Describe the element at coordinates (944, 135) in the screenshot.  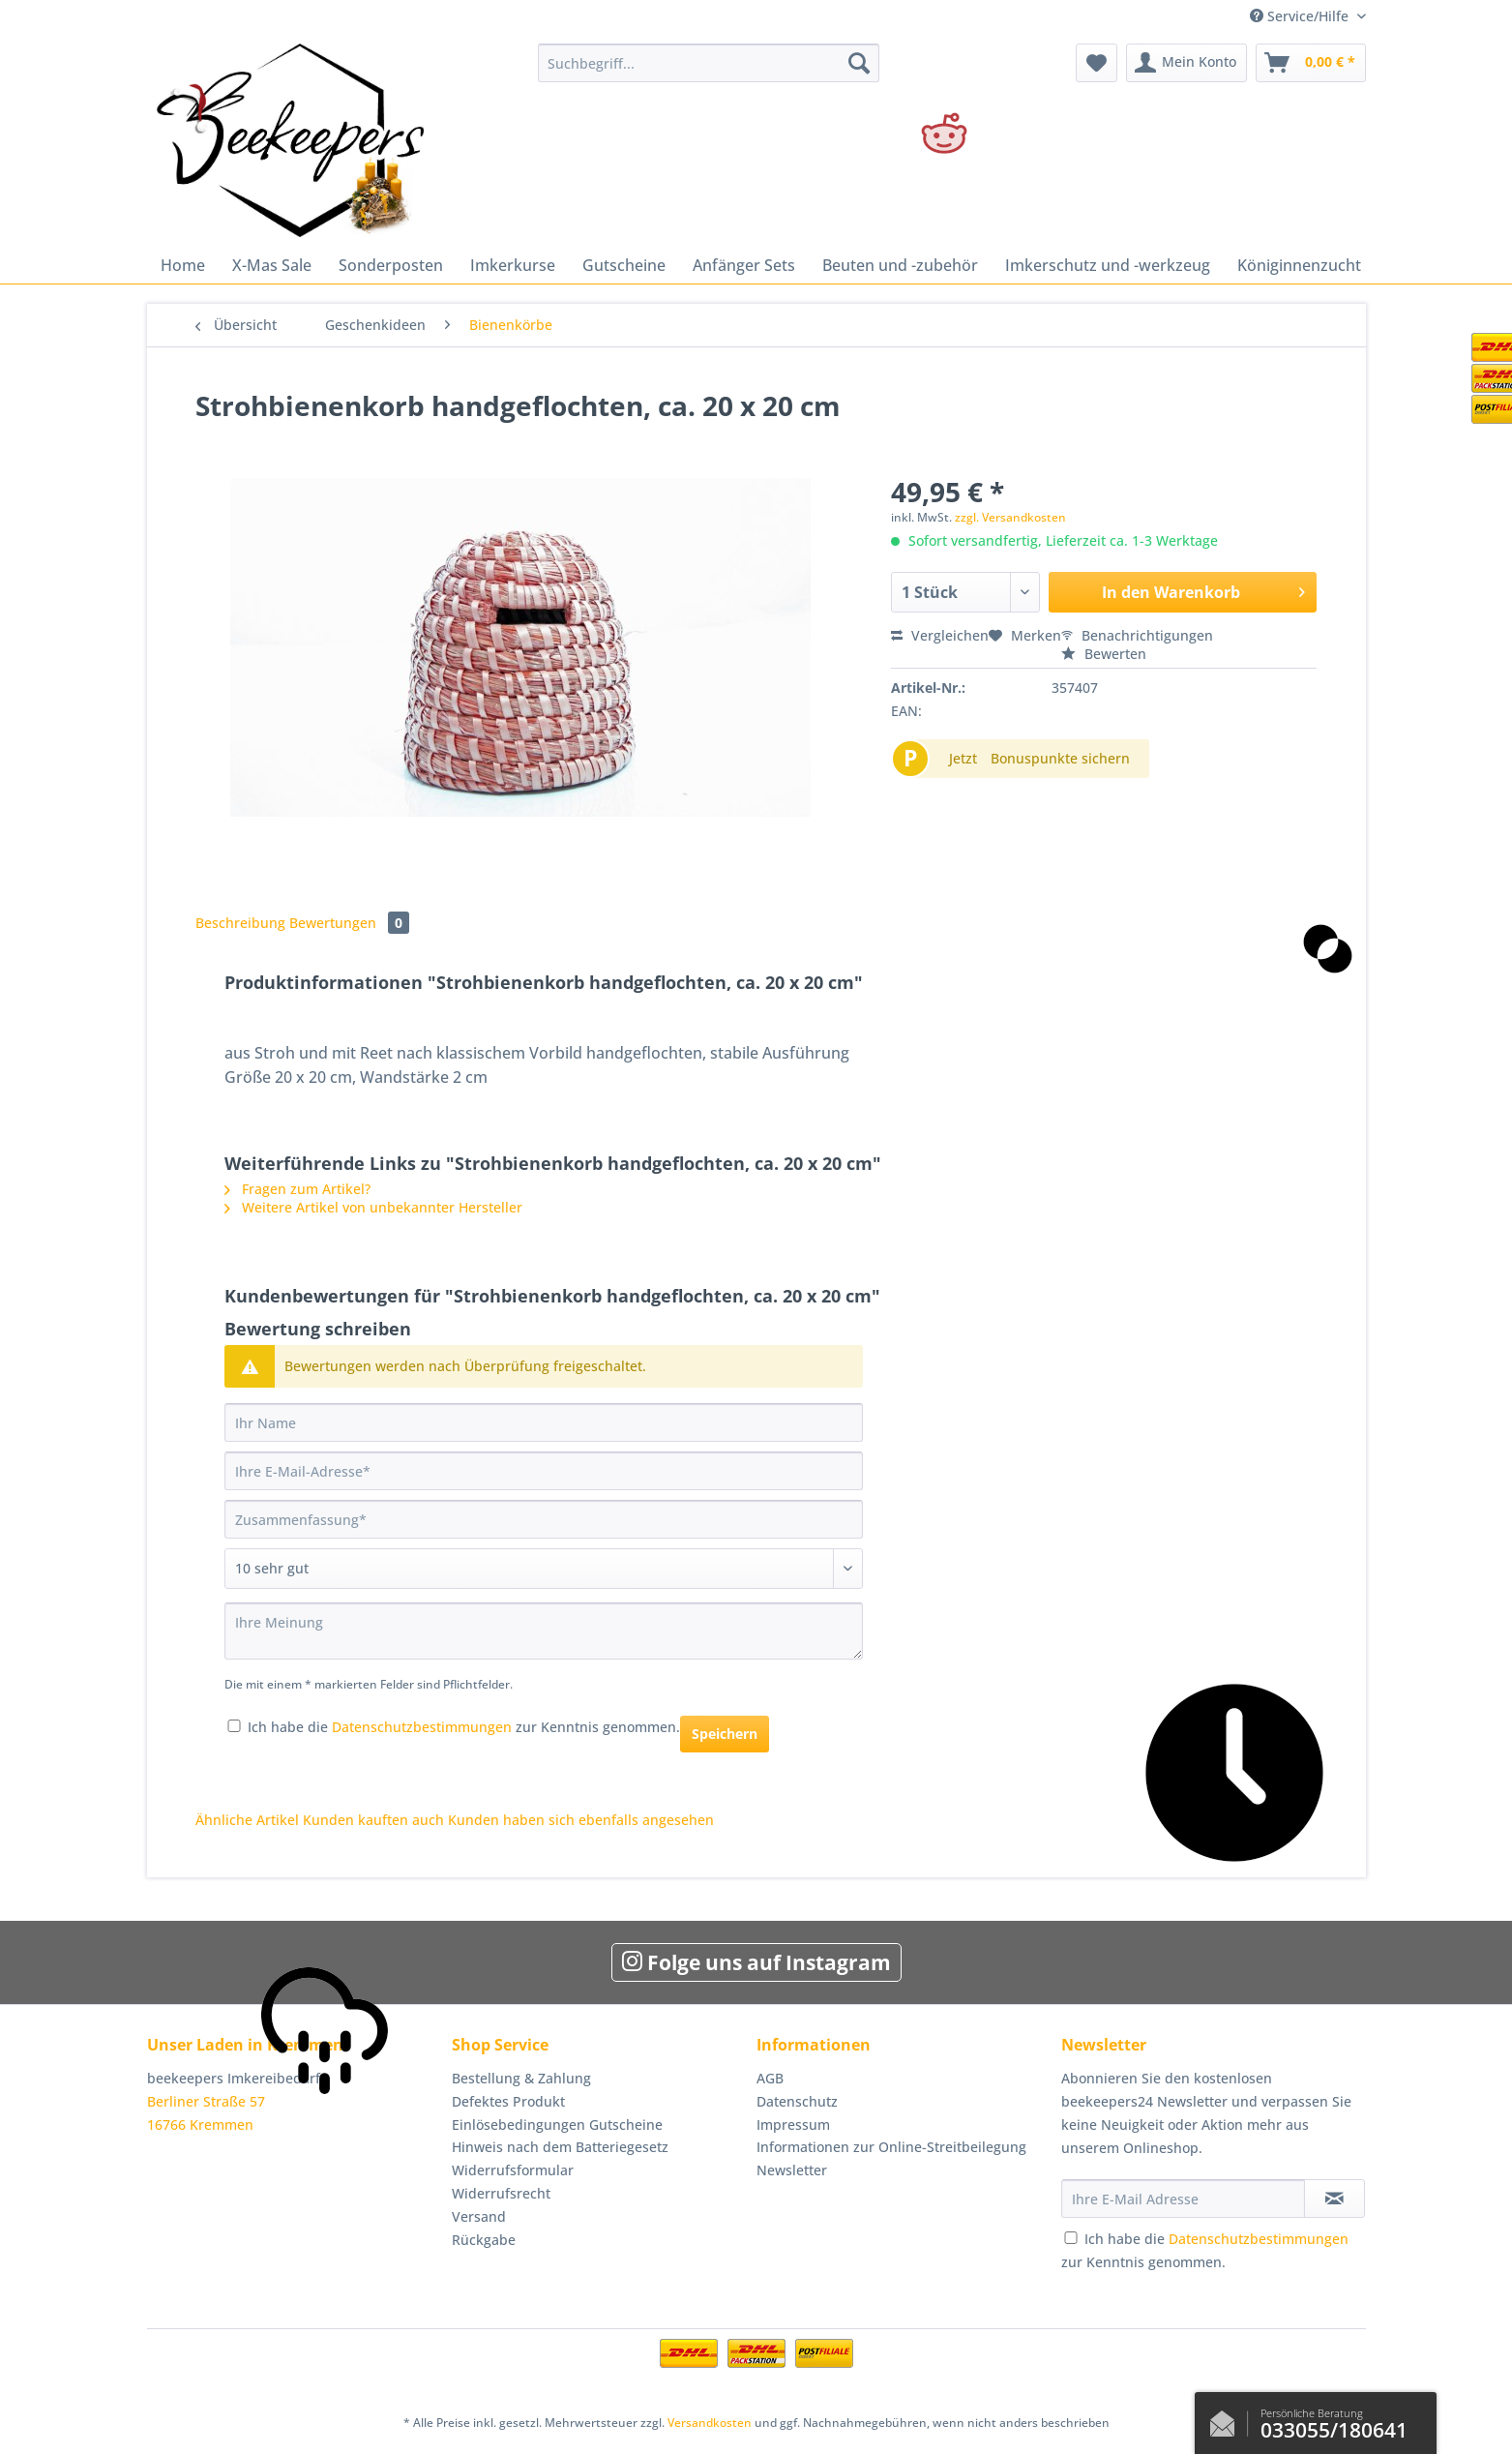
I see `open the Reddit app` at that location.